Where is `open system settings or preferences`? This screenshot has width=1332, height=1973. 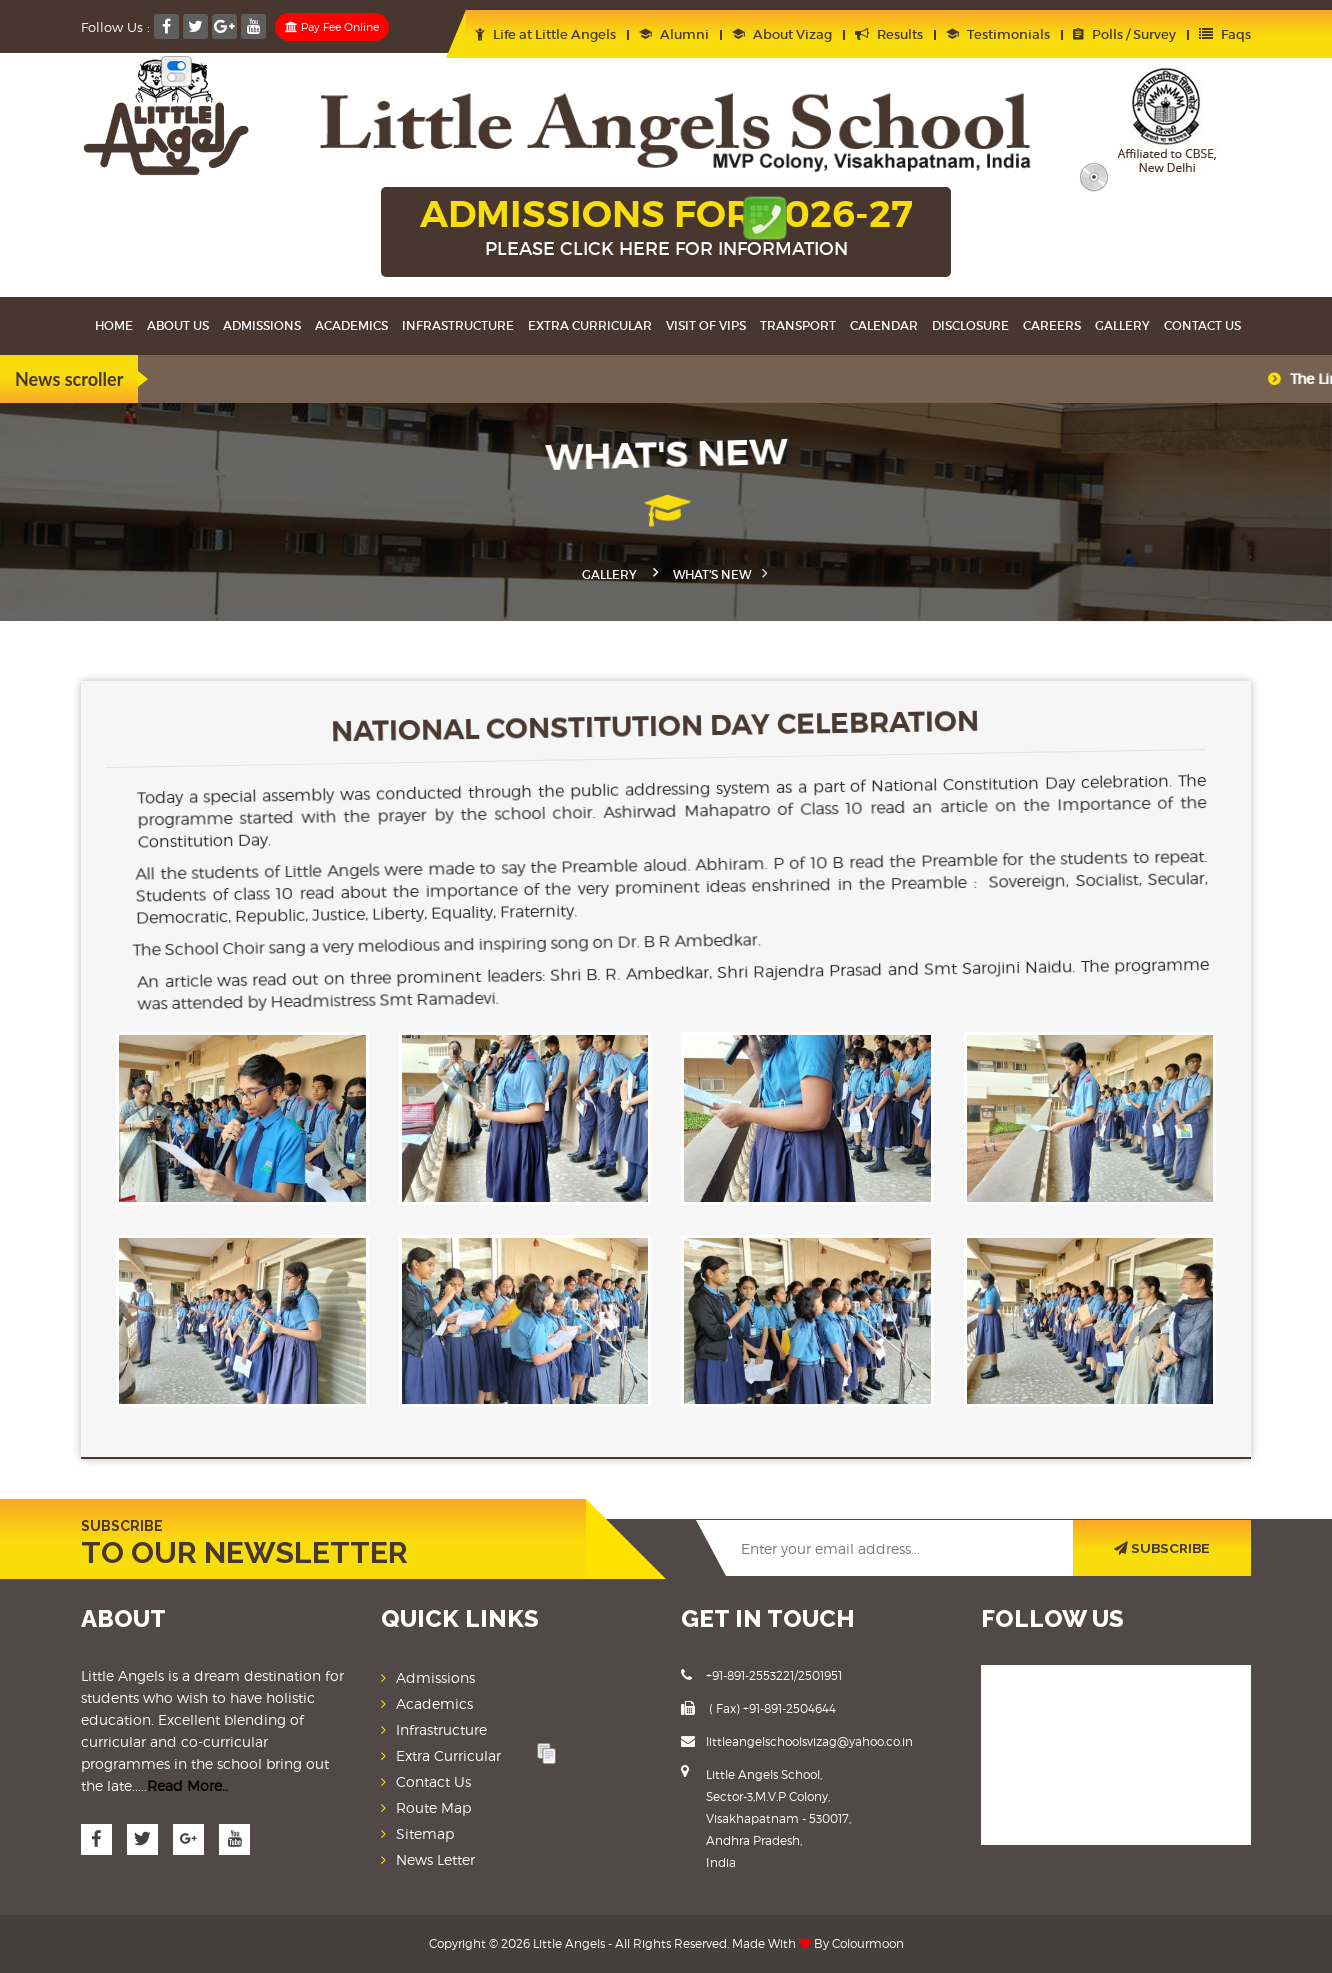
open system settings or preferences is located at coordinates (176, 71).